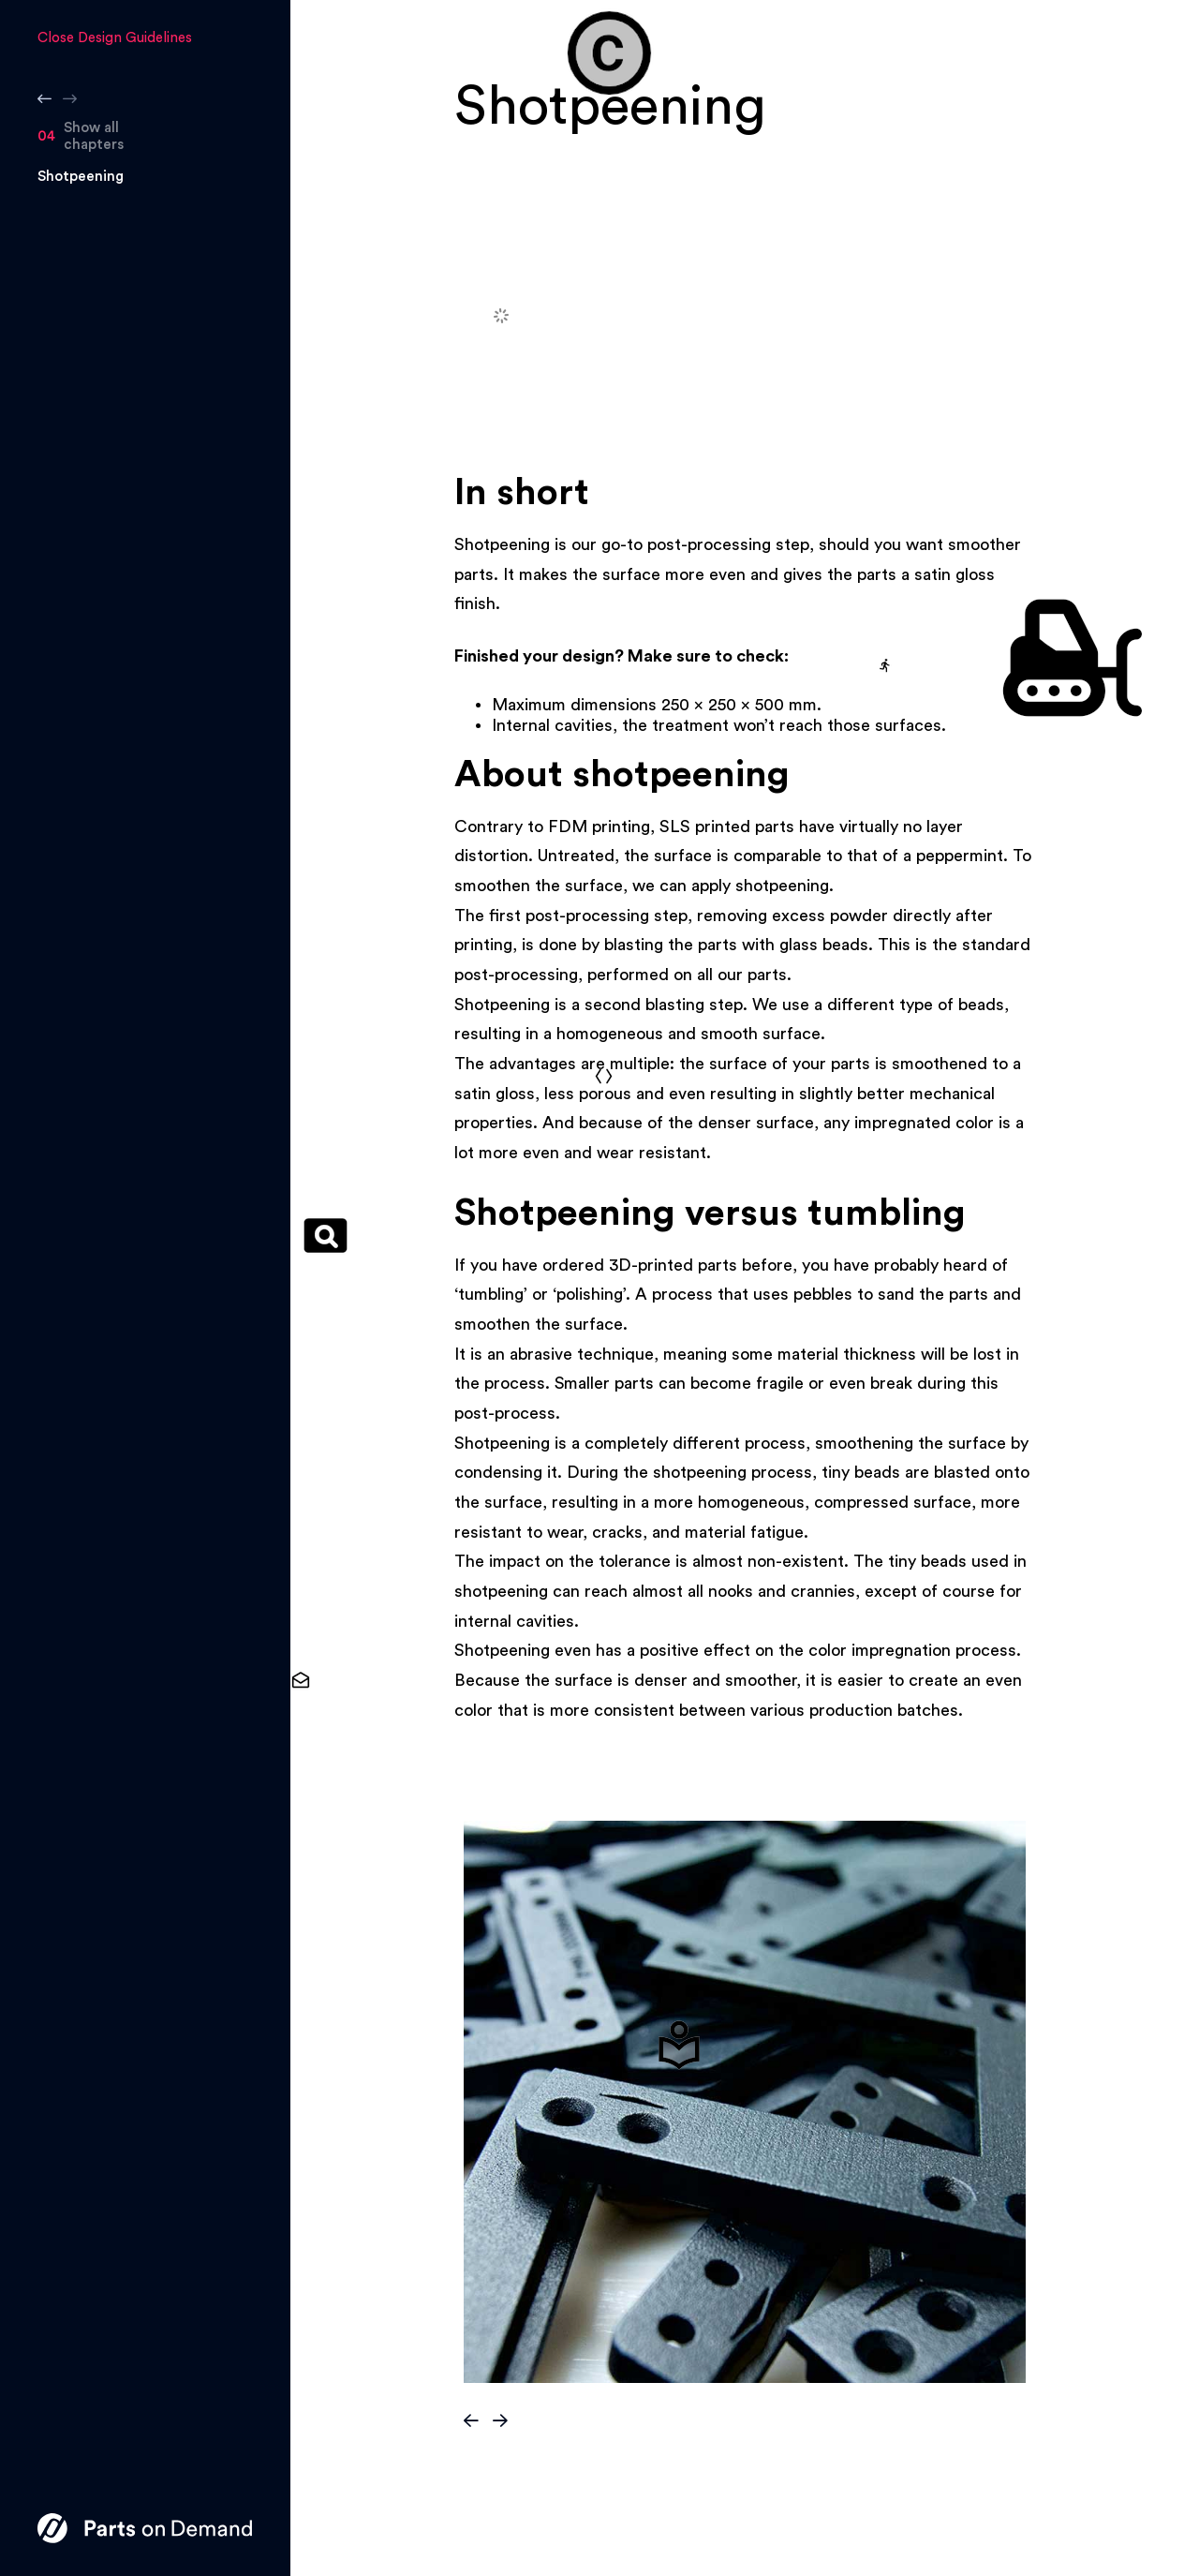  I want to click on access local library or reading resources, so click(679, 2046).